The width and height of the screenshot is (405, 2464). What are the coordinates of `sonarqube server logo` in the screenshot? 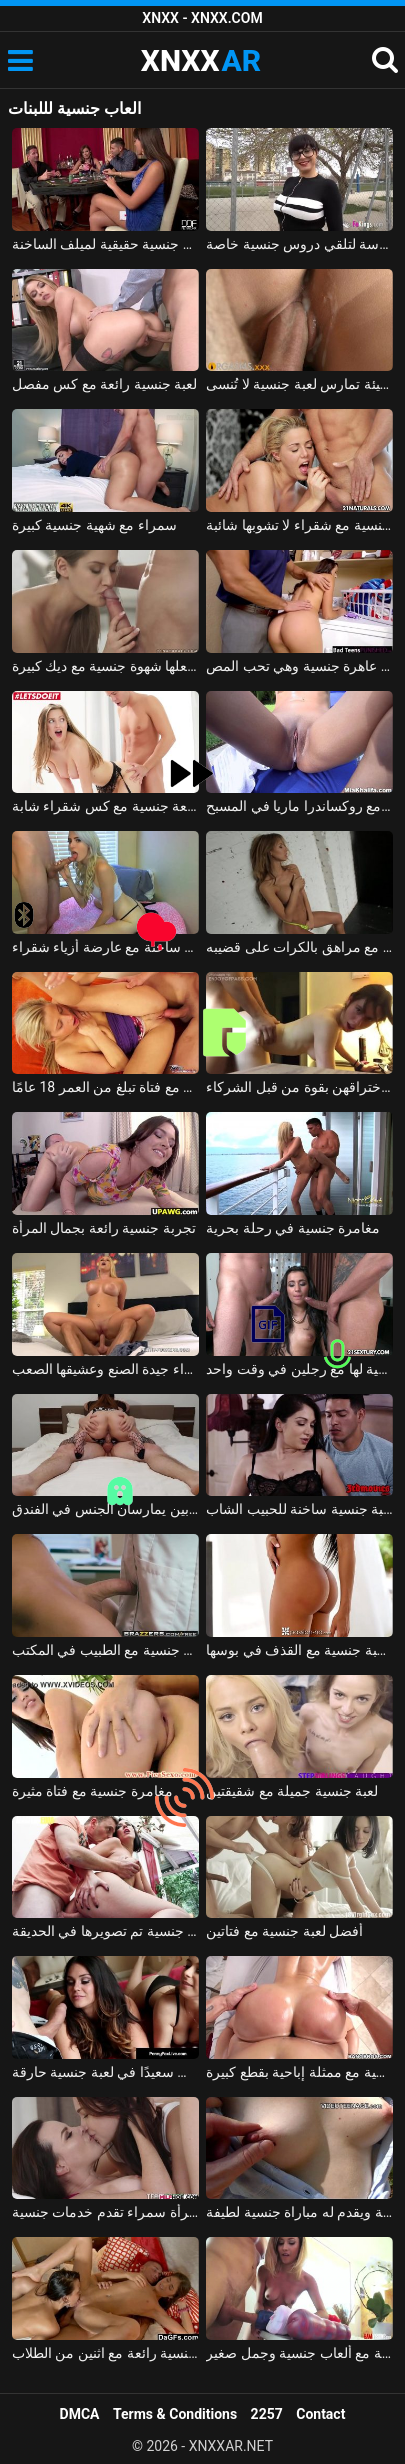 It's located at (184, 1797).